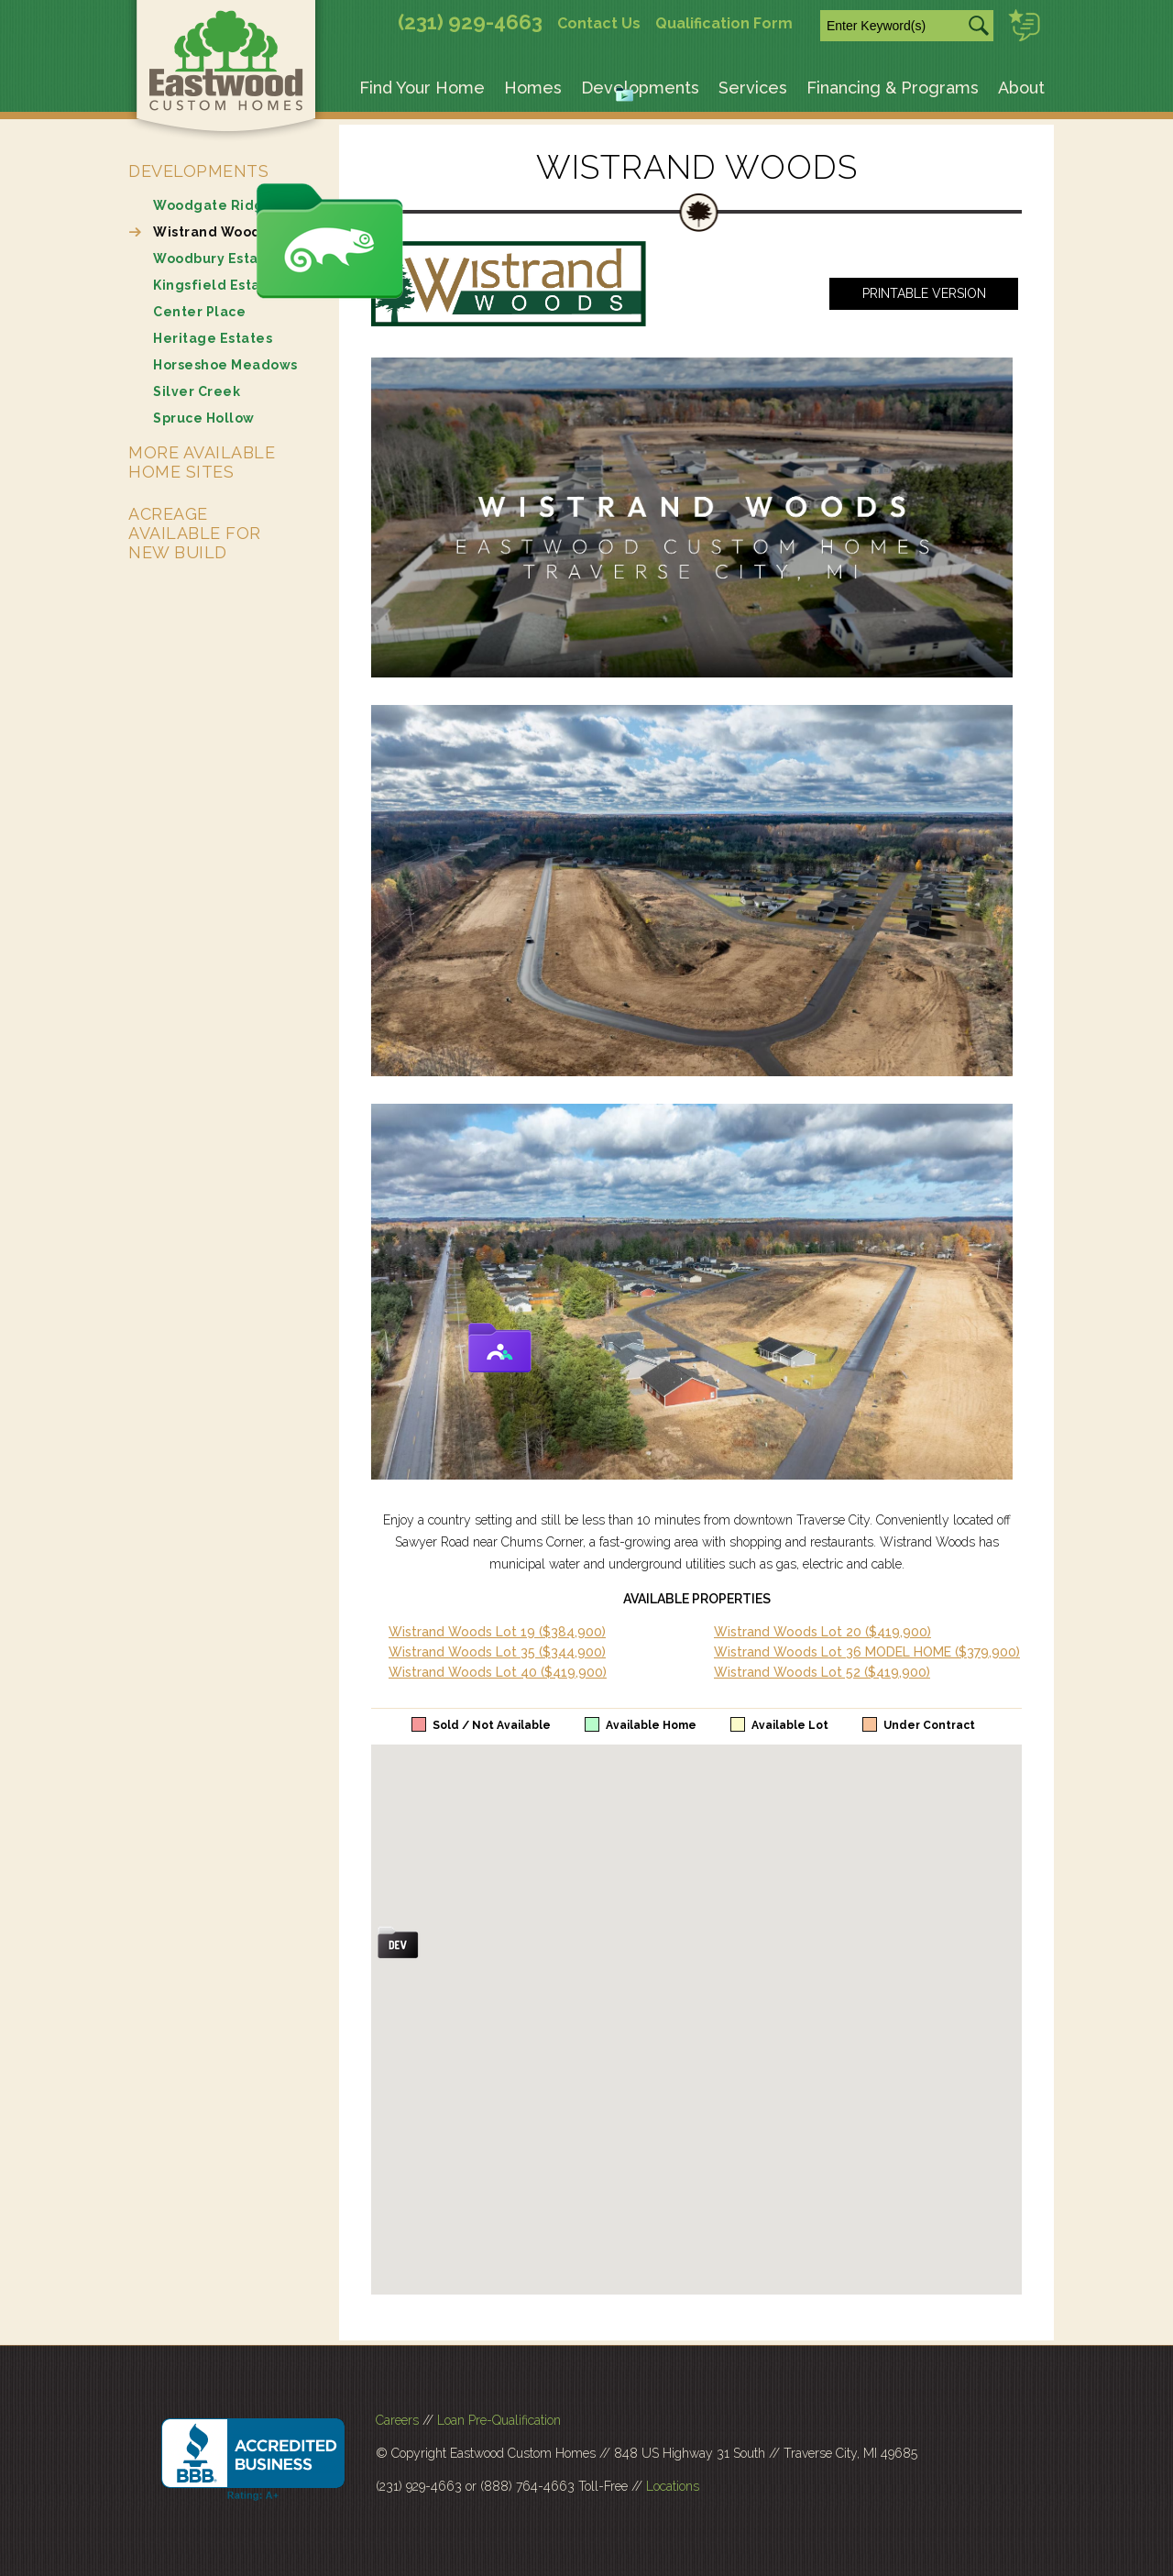 The image size is (1173, 2576). I want to click on open wondershare famisafe app folder, so click(499, 1349).